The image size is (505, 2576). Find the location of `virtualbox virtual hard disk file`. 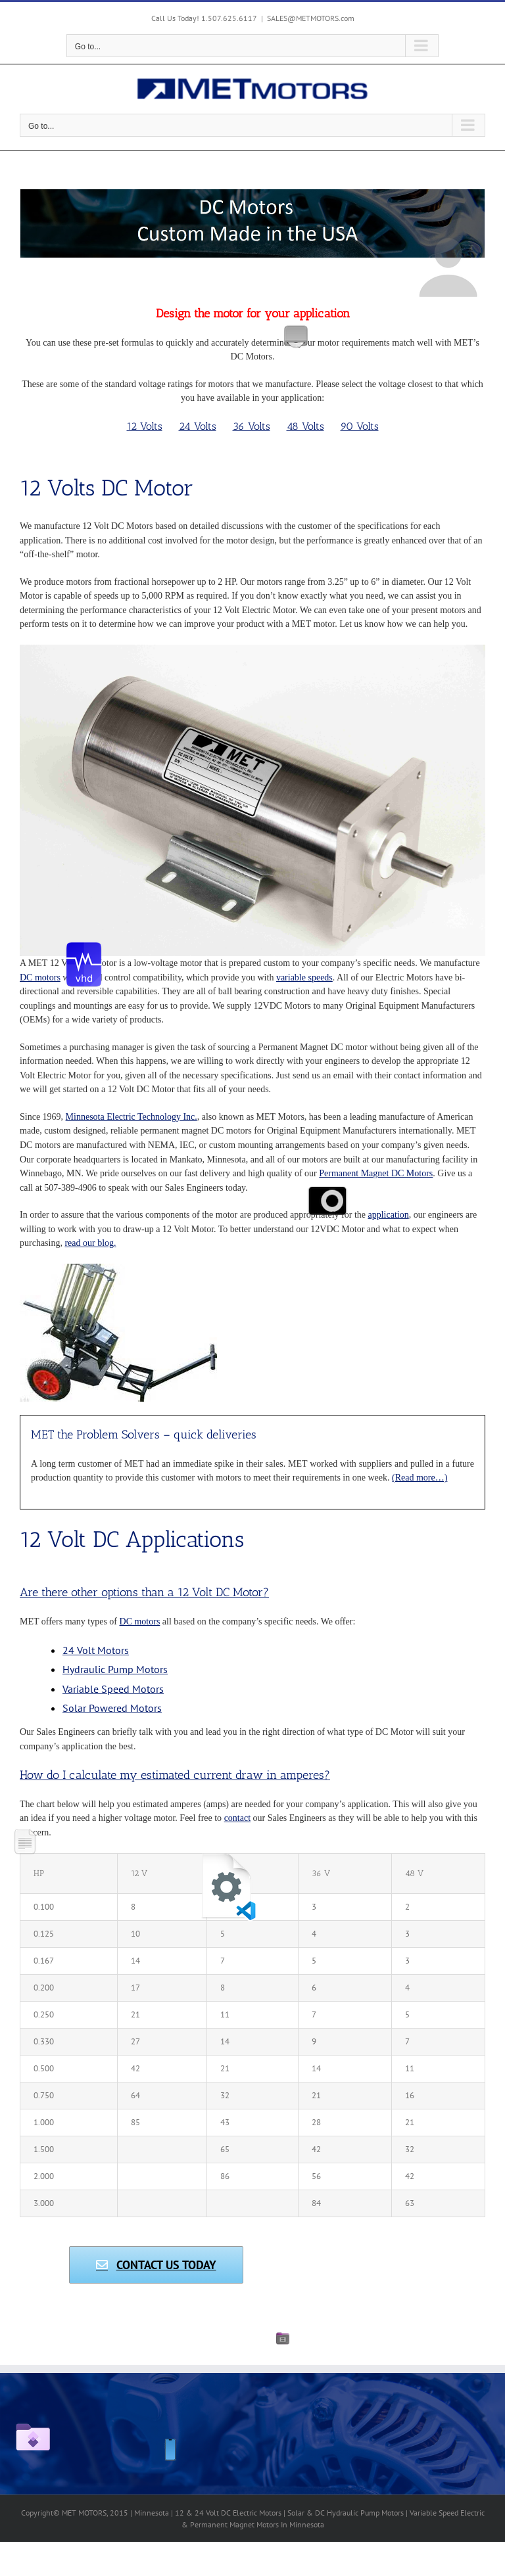

virtualbox virtual hard disk file is located at coordinates (84, 964).